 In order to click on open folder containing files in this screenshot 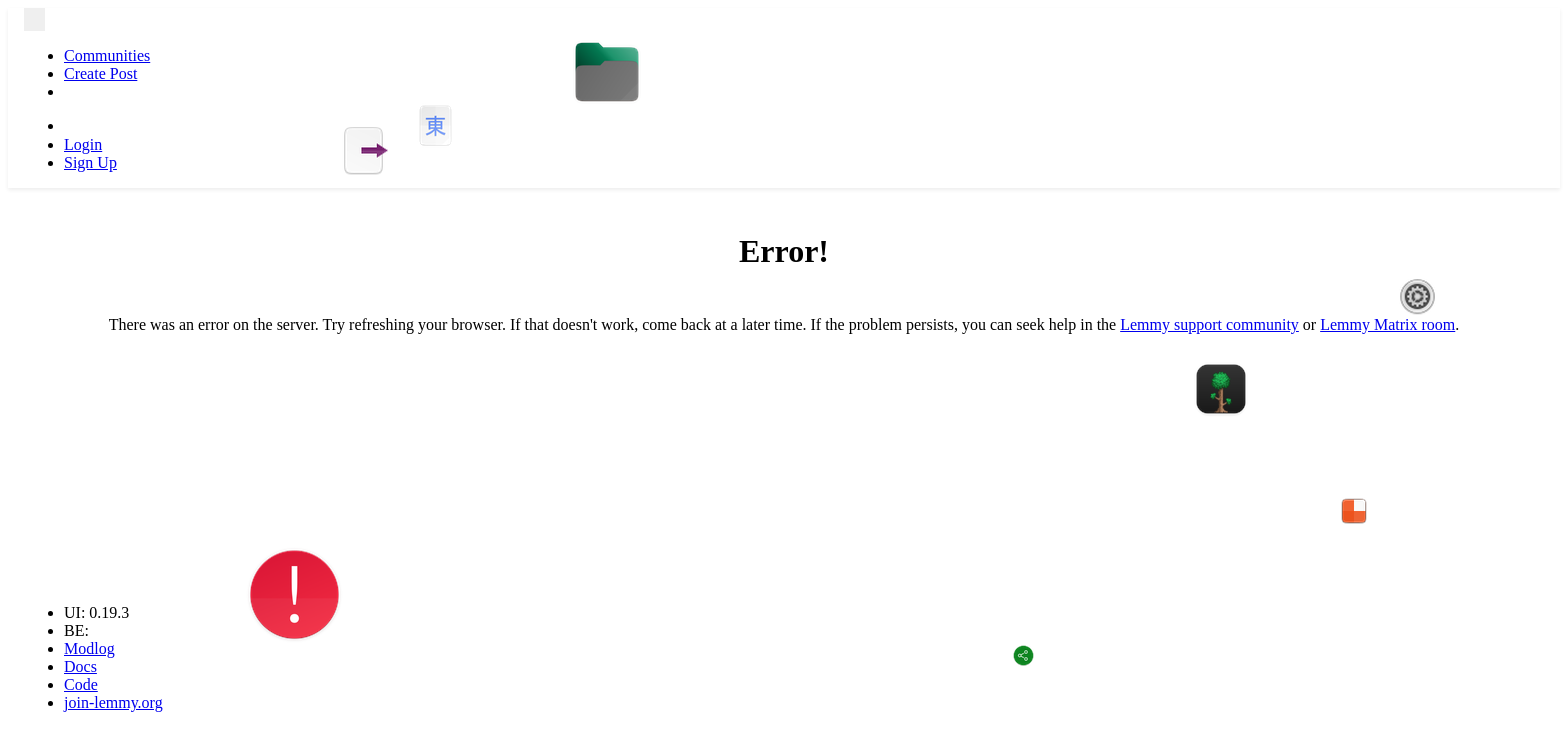, I will do `click(607, 72)`.